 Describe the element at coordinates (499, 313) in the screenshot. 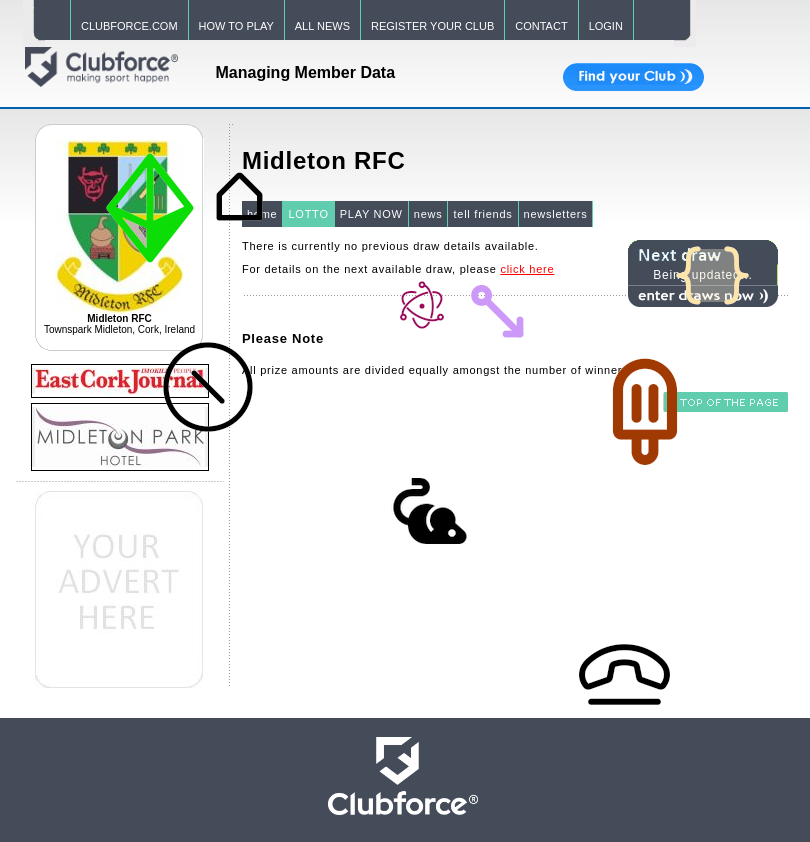

I see `navigate to the next item diagonally` at that location.